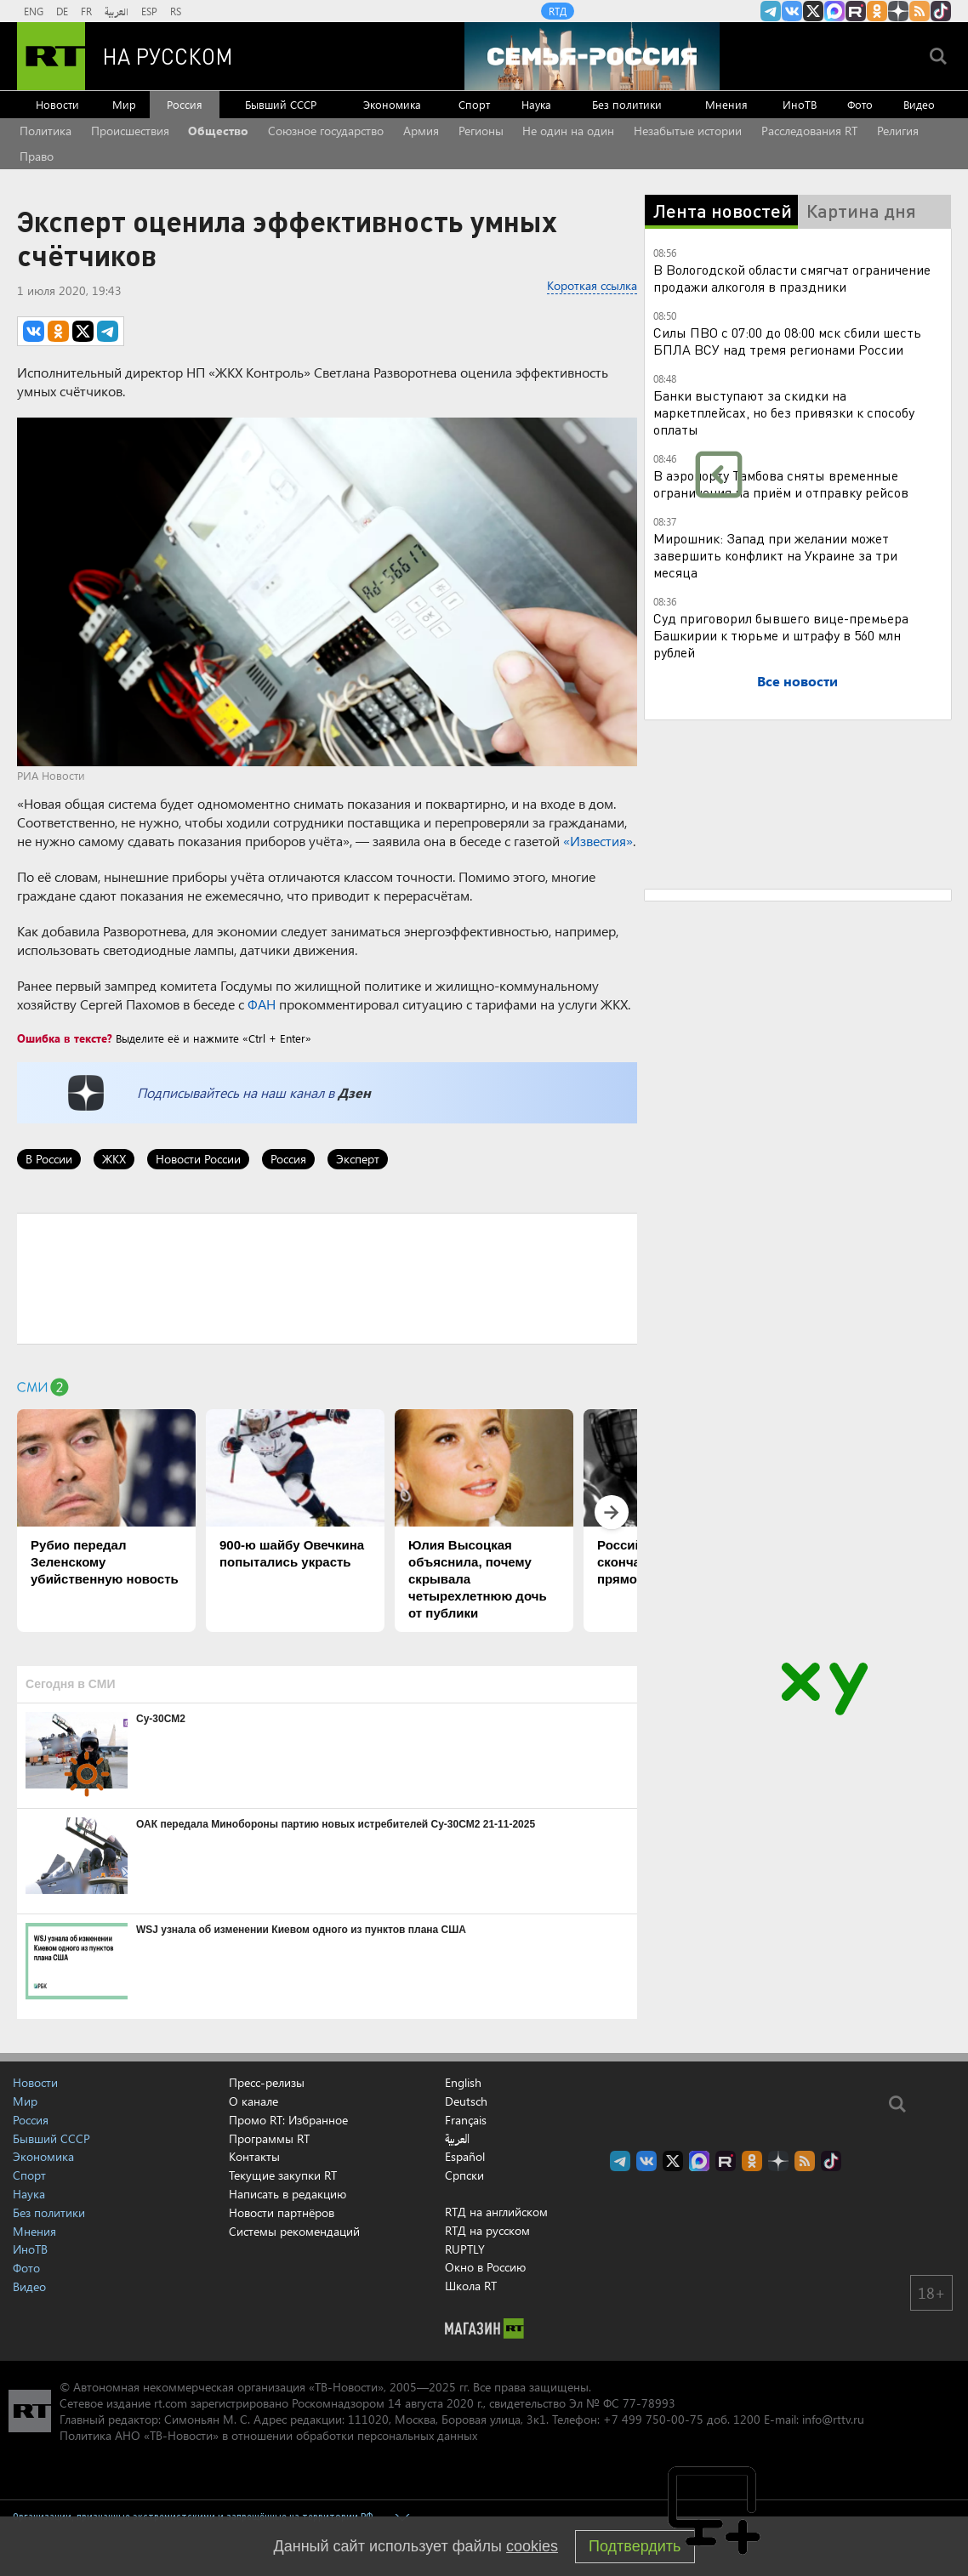 This screenshot has width=968, height=2576. I want to click on add a new desktop or monitor, so click(712, 2506).